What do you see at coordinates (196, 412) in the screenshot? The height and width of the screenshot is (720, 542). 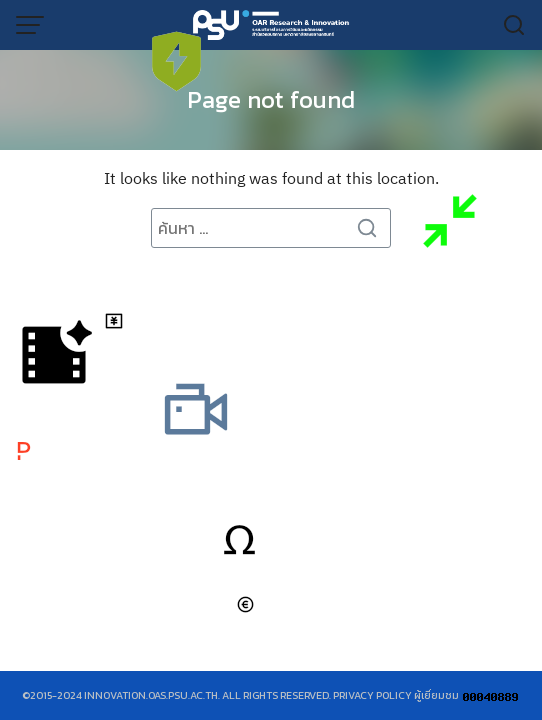 I see `start recording a video` at bounding box center [196, 412].